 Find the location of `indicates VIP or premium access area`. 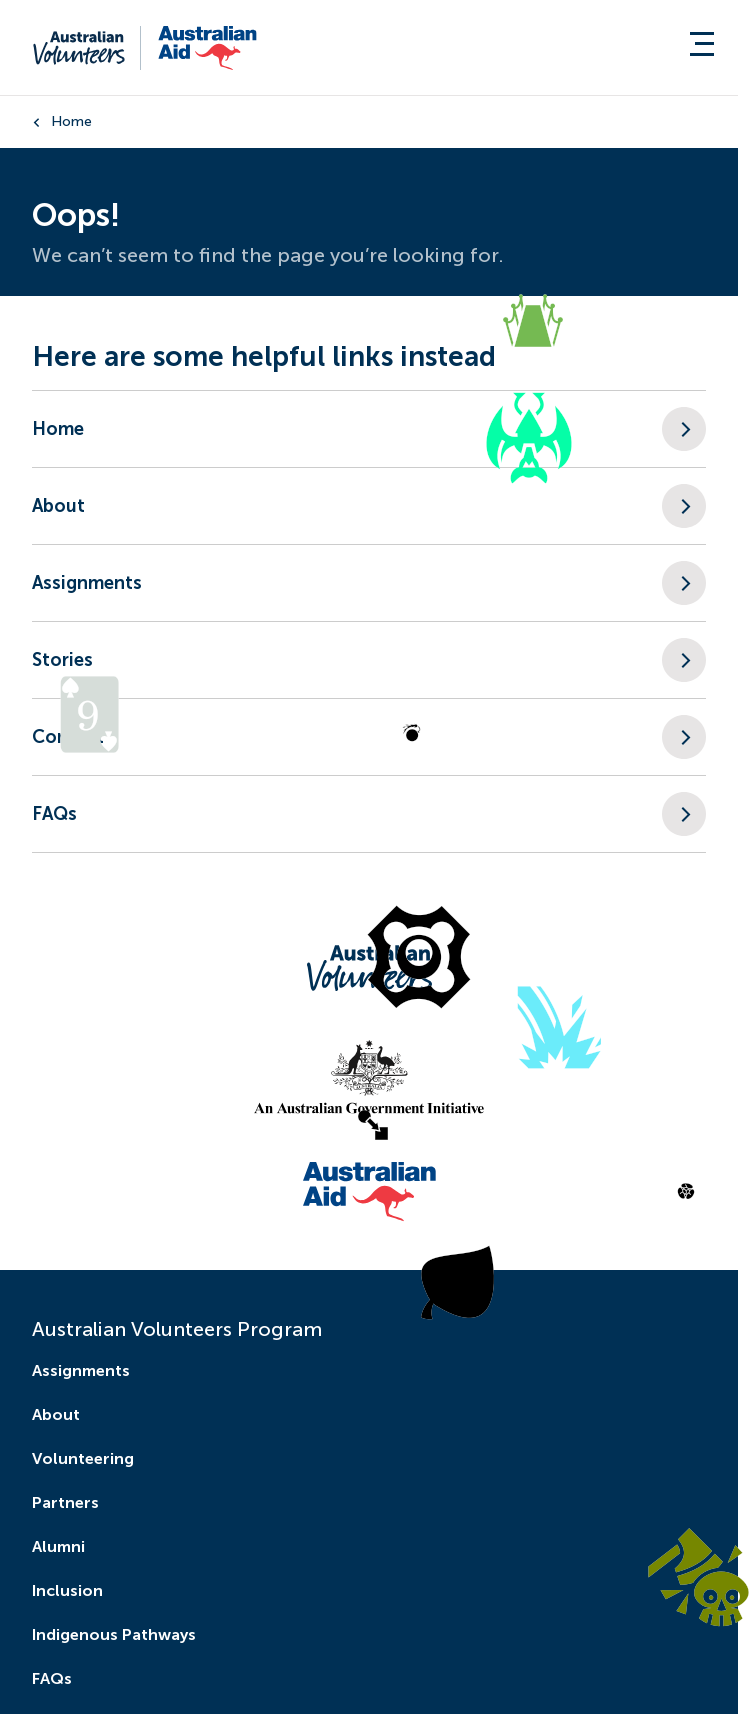

indicates VIP or premium access area is located at coordinates (533, 320).